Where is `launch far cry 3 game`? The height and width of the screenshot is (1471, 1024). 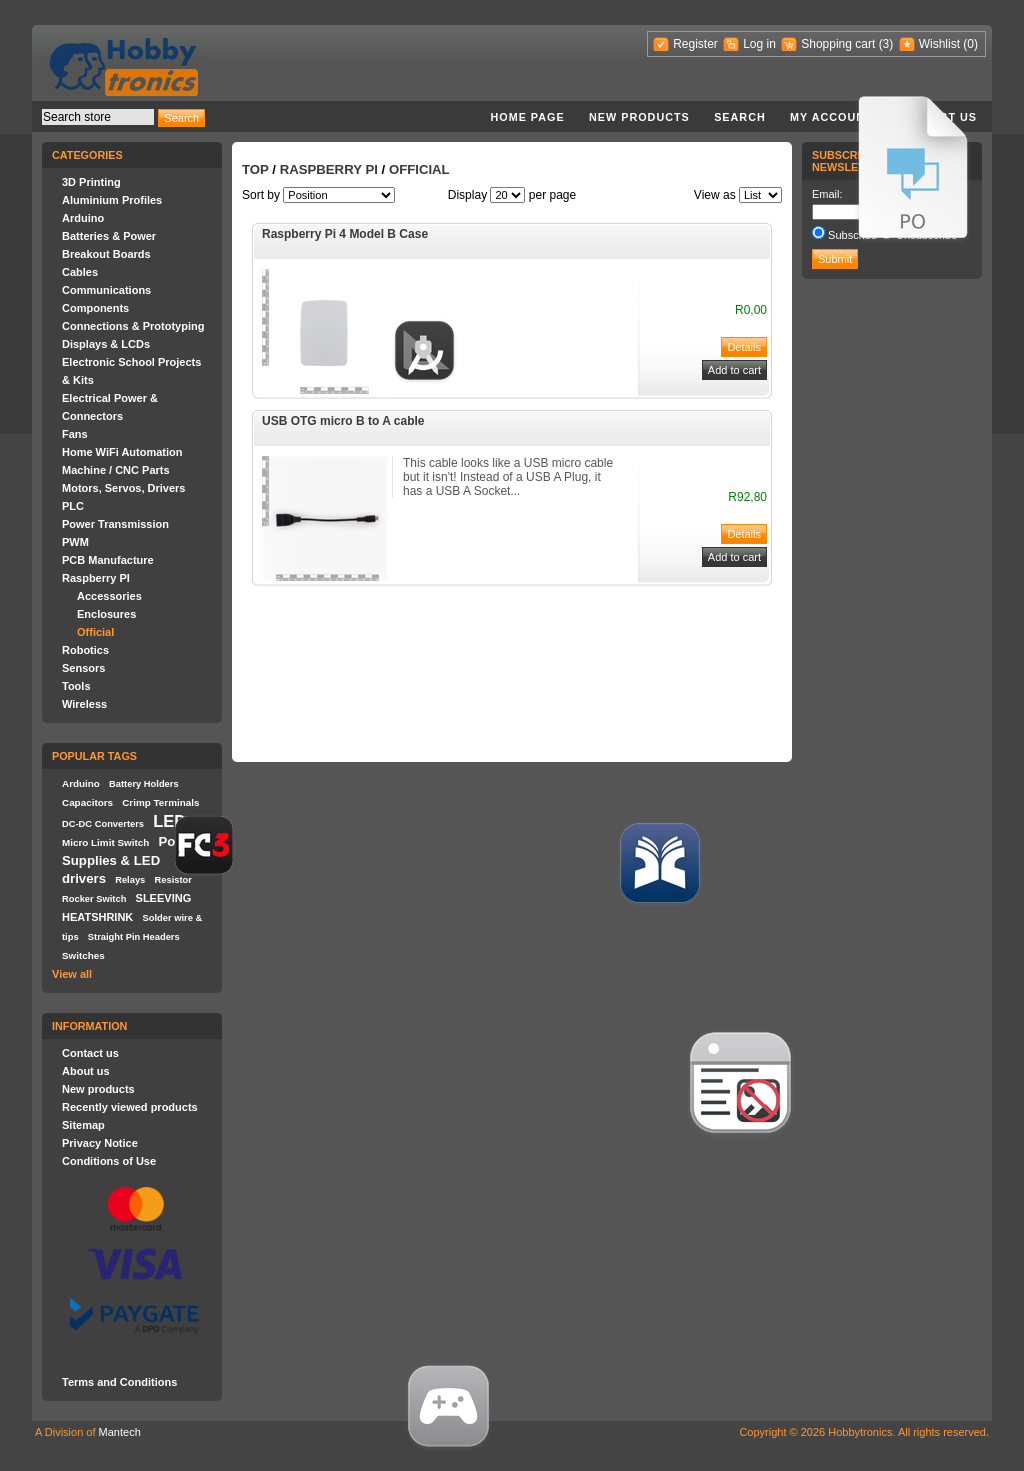
launch far cry 3 game is located at coordinates (204, 845).